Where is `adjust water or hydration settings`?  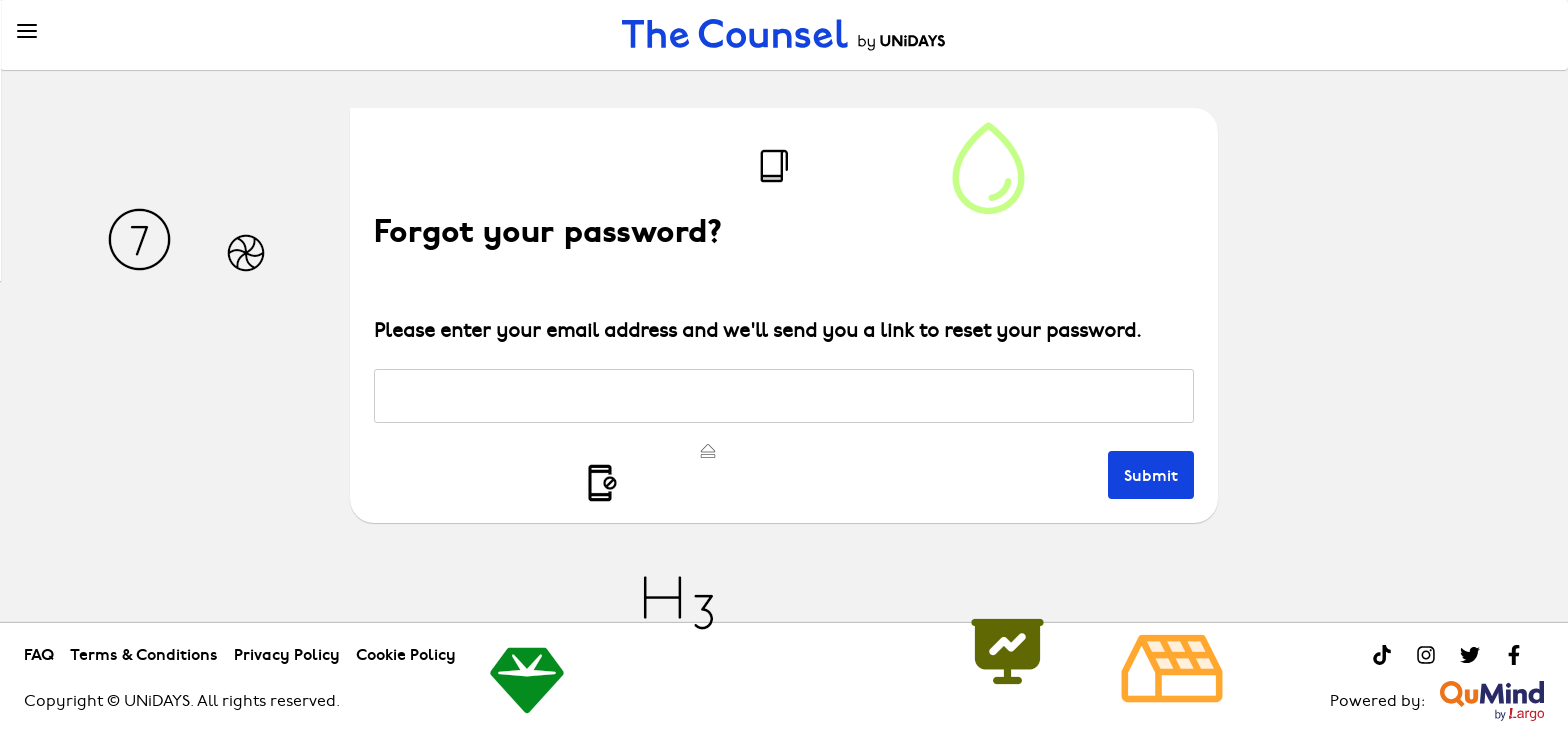
adjust water or hydration settings is located at coordinates (988, 171).